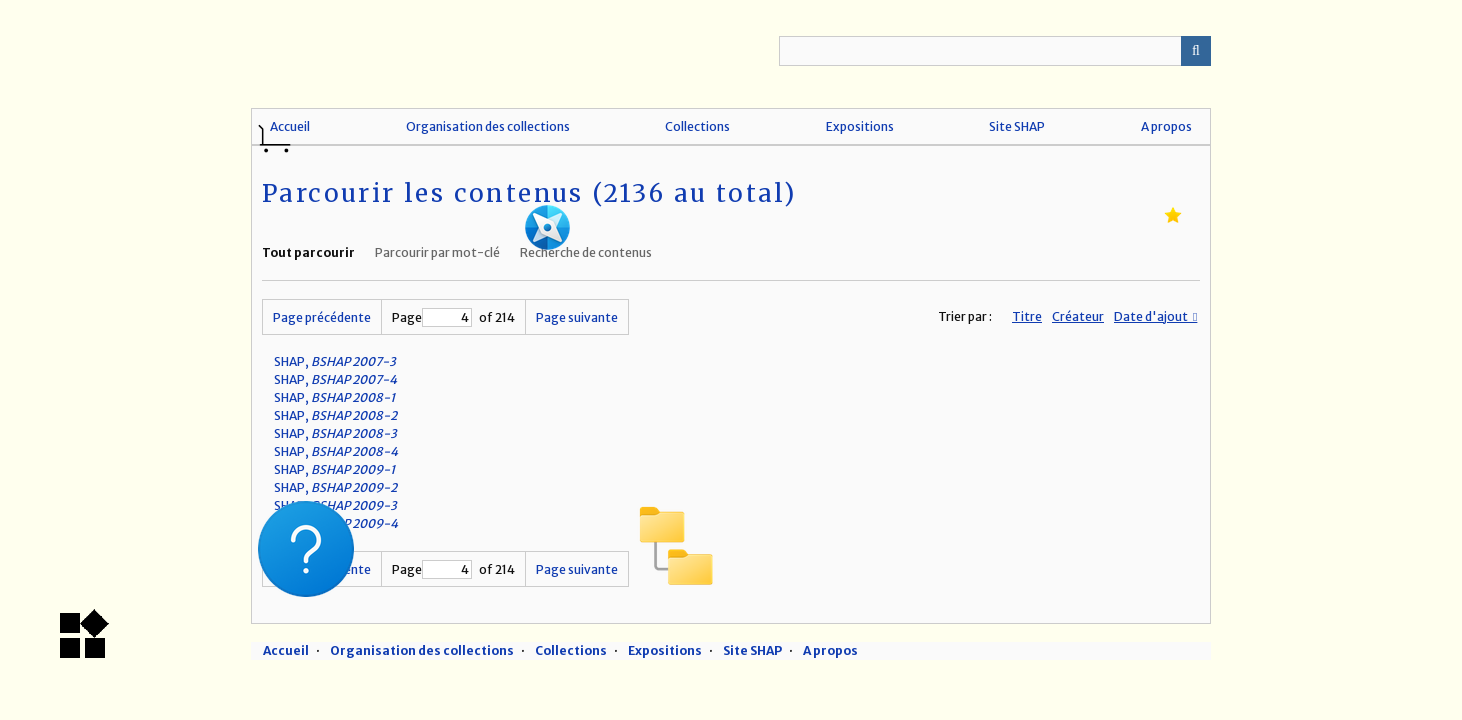  Describe the element at coordinates (306, 549) in the screenshot. I see `access help or support information` at that location.